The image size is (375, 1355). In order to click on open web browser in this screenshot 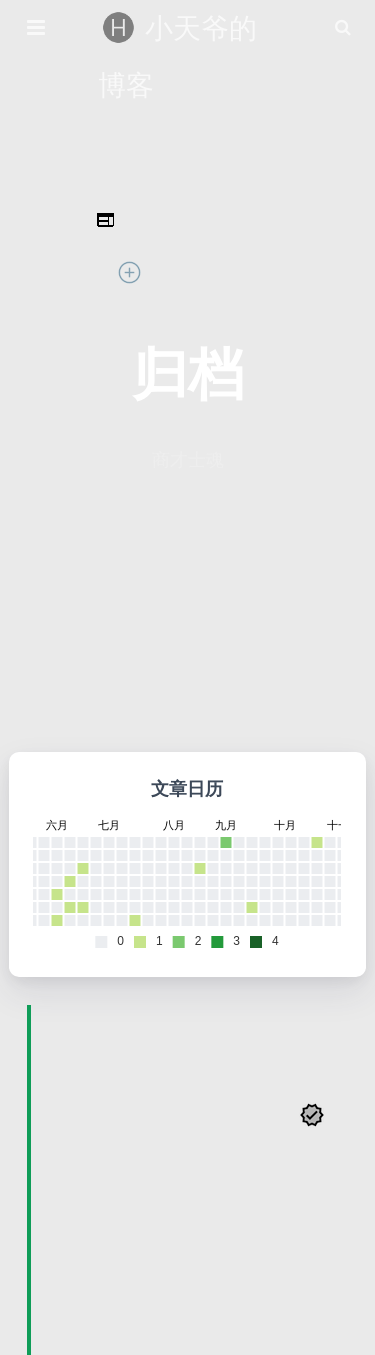, I will do `click(105, 219)`.